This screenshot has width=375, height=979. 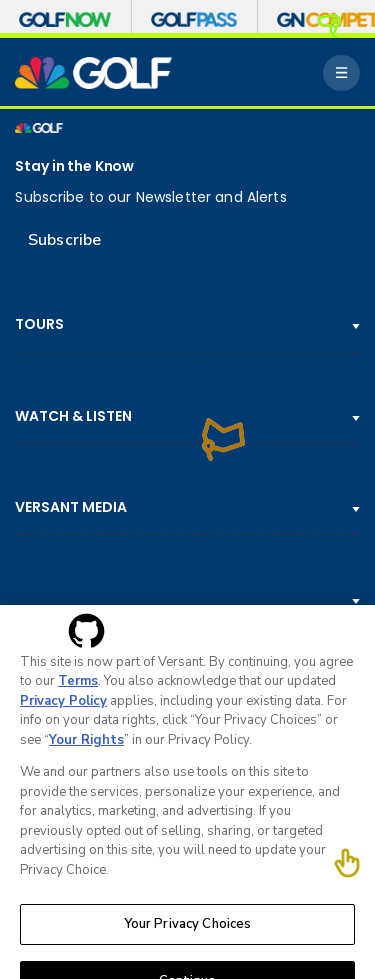 I want to click on visit github profile or repository, so click(x=86, y=631).